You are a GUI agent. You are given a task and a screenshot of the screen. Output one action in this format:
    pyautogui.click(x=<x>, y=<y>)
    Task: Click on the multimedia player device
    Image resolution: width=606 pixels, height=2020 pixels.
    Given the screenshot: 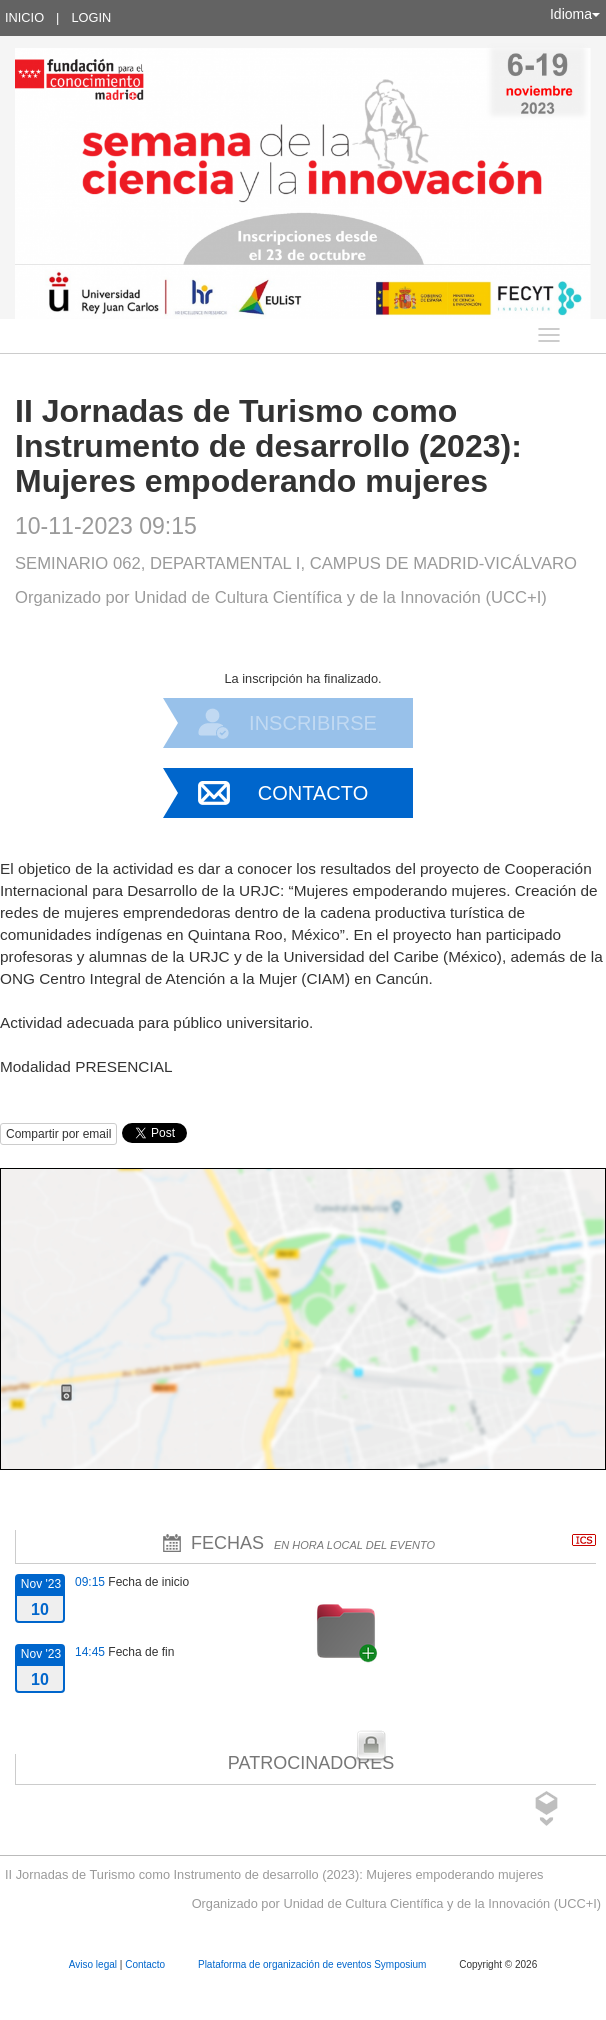 What is the action you would take?
    pyautogui.click(x=66, y=1392)
    